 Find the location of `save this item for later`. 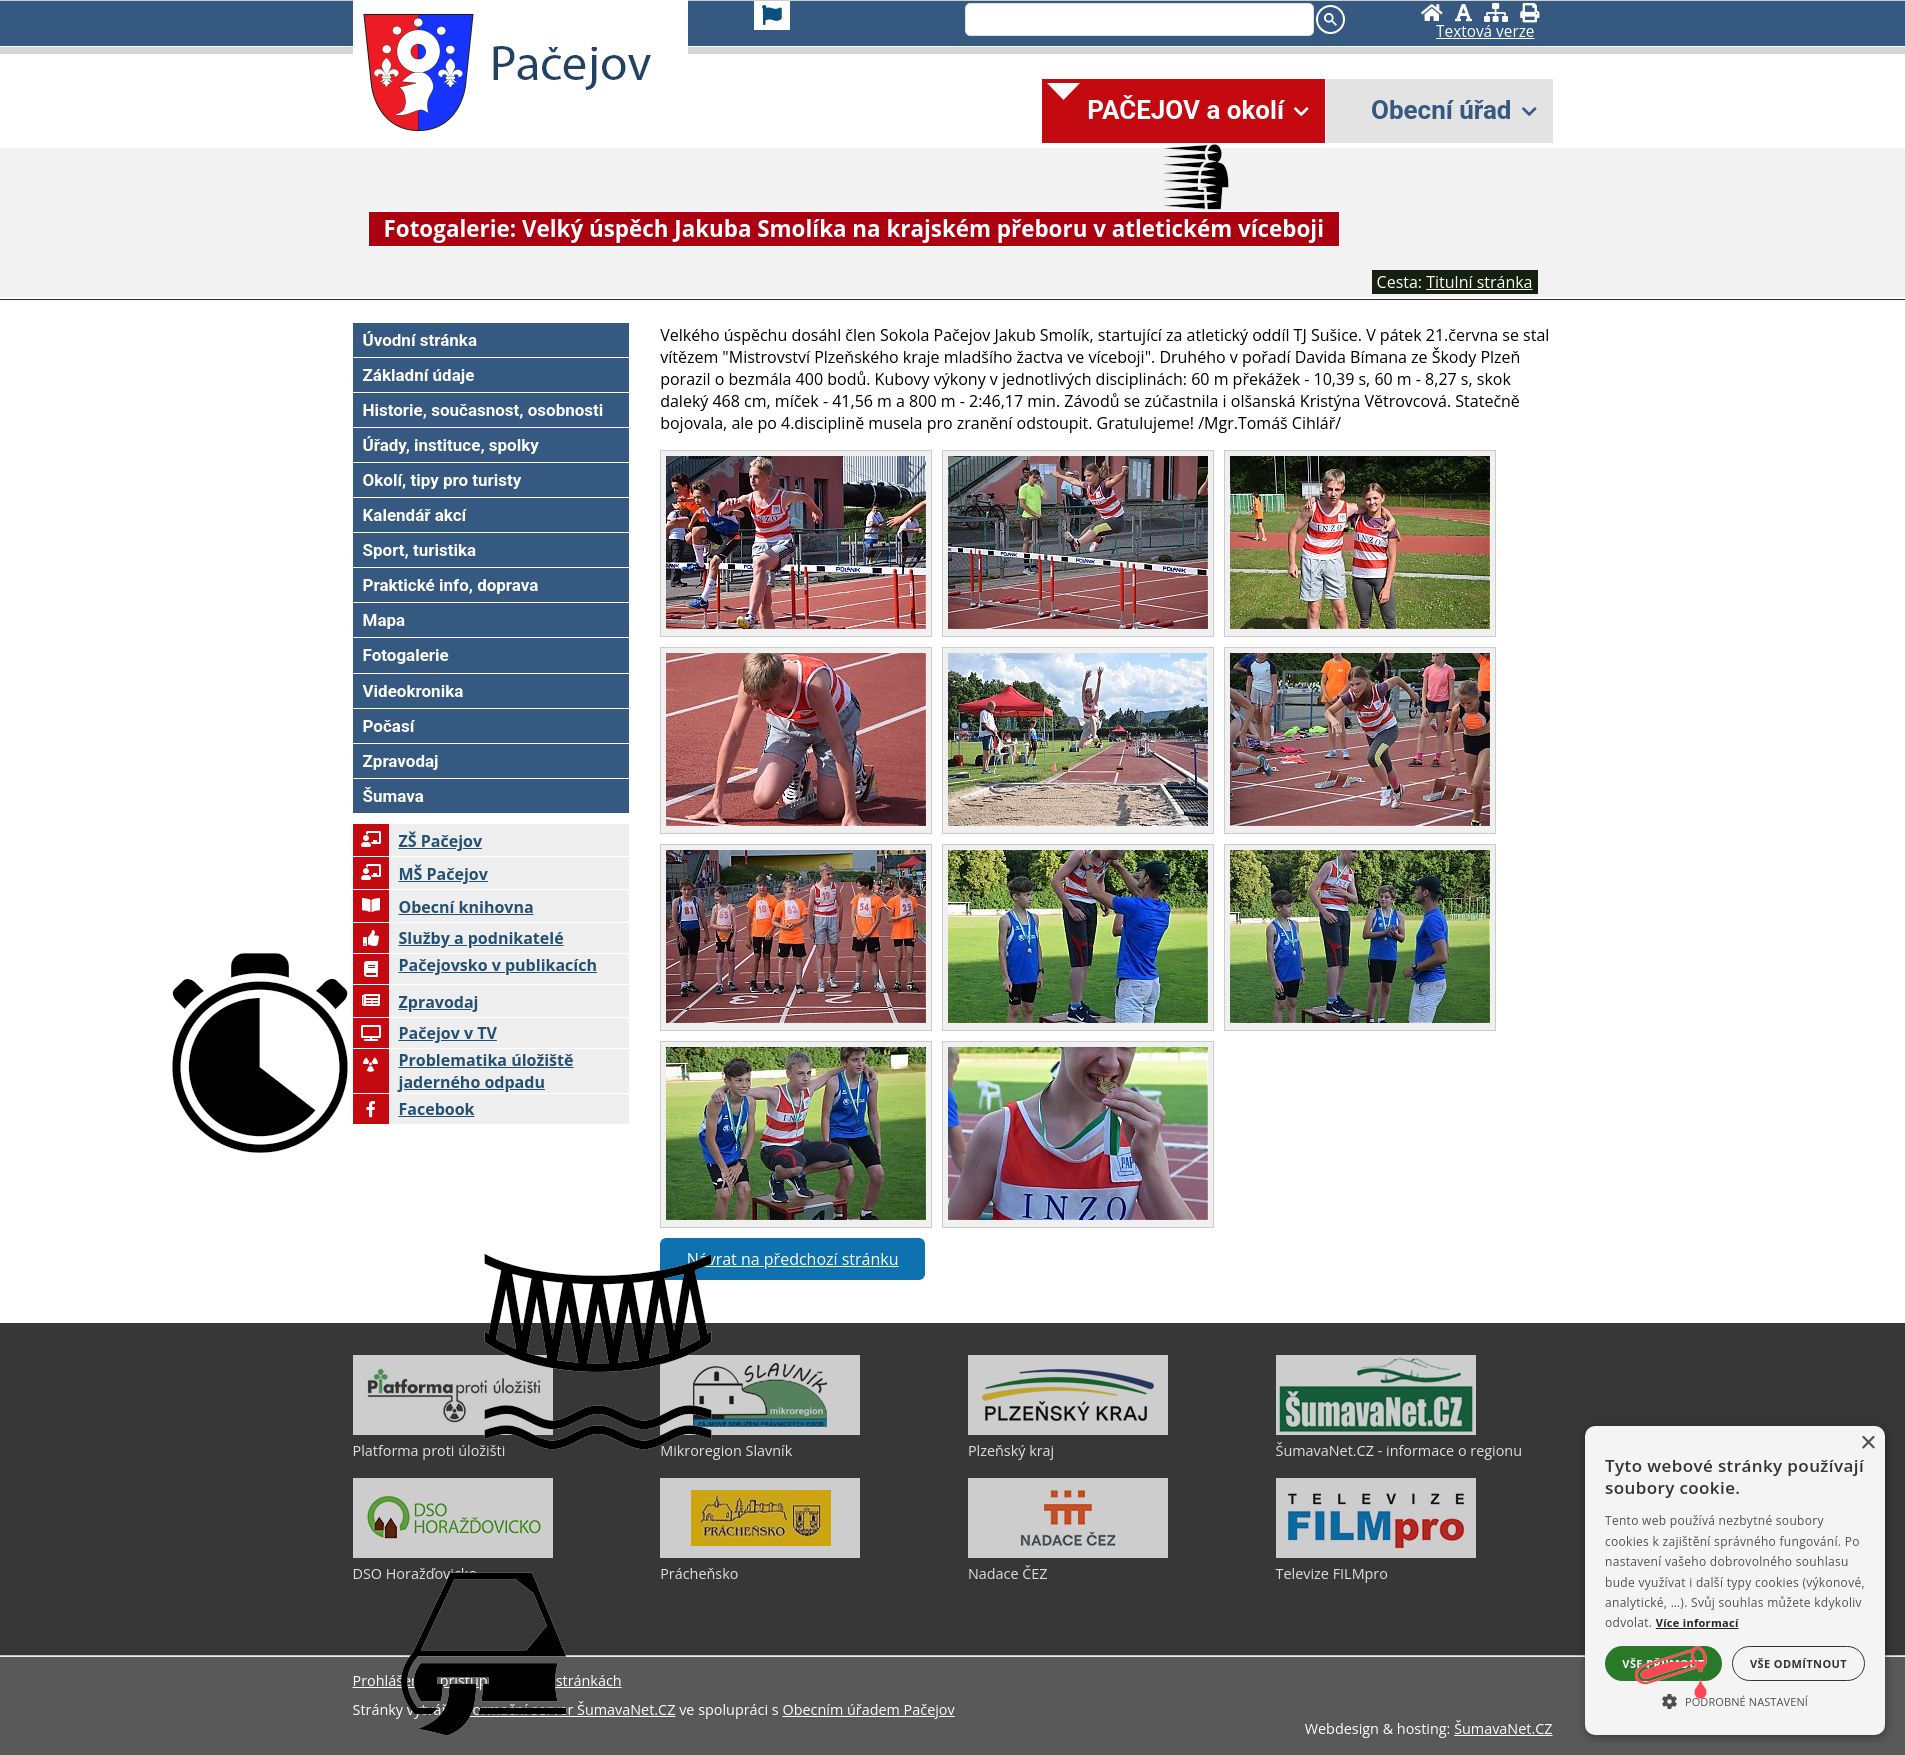

save this item for later is located at coordinates (483, 1654).